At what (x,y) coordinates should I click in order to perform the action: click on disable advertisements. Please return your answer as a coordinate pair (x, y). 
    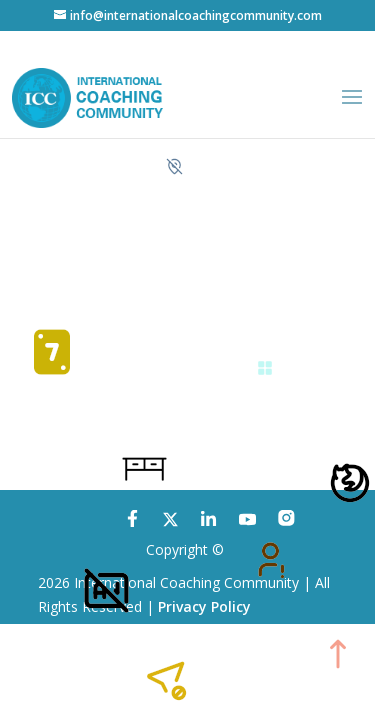
    Looking at the image, I should click on (106, 590).